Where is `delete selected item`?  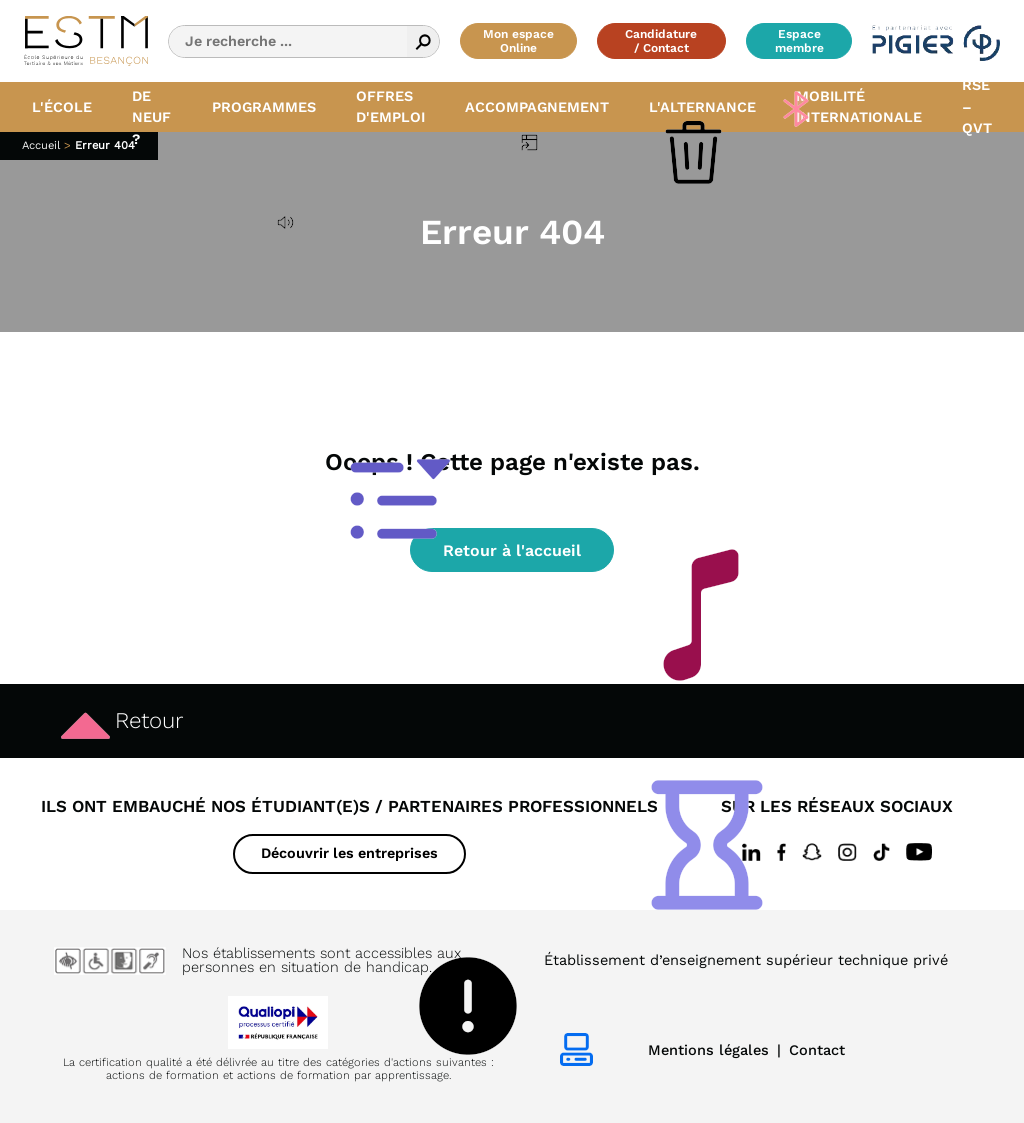 delete selected item is located at coordinates (693, 154).